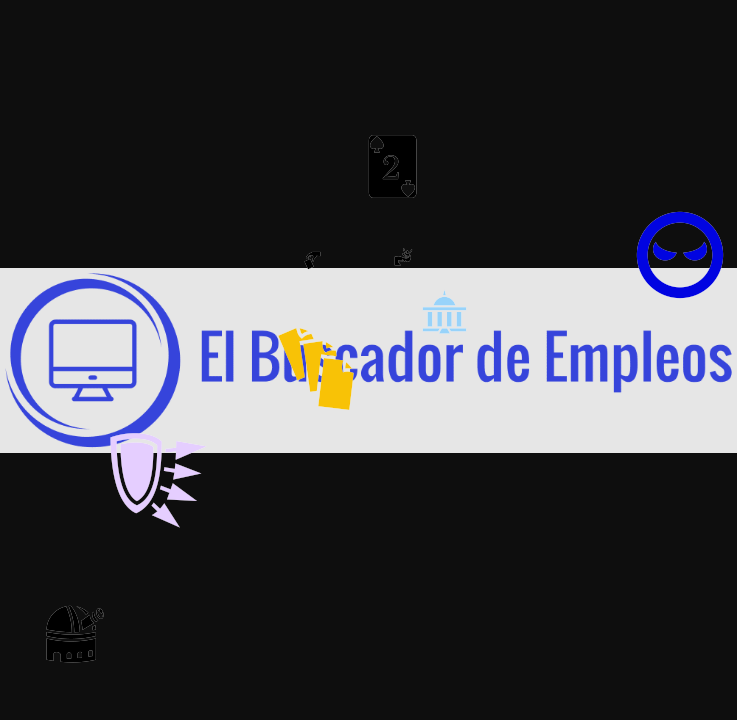 The width and height of the screenshot is (737, 720). What do you see at coordinates (403, 256) in the screenshot?
I see `summon a demon from a portal` at bounding box center [403, 256].